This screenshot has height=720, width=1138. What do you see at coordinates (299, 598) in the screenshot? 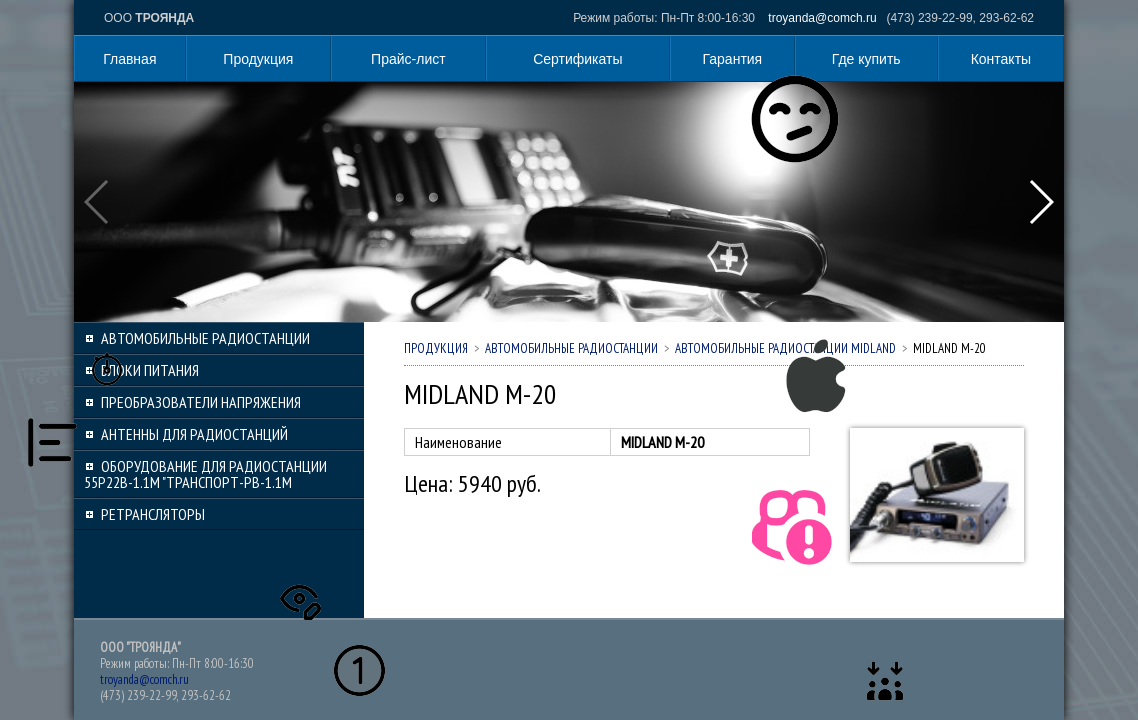
I see `edit visibility settings` at bounding box center [299, 598].